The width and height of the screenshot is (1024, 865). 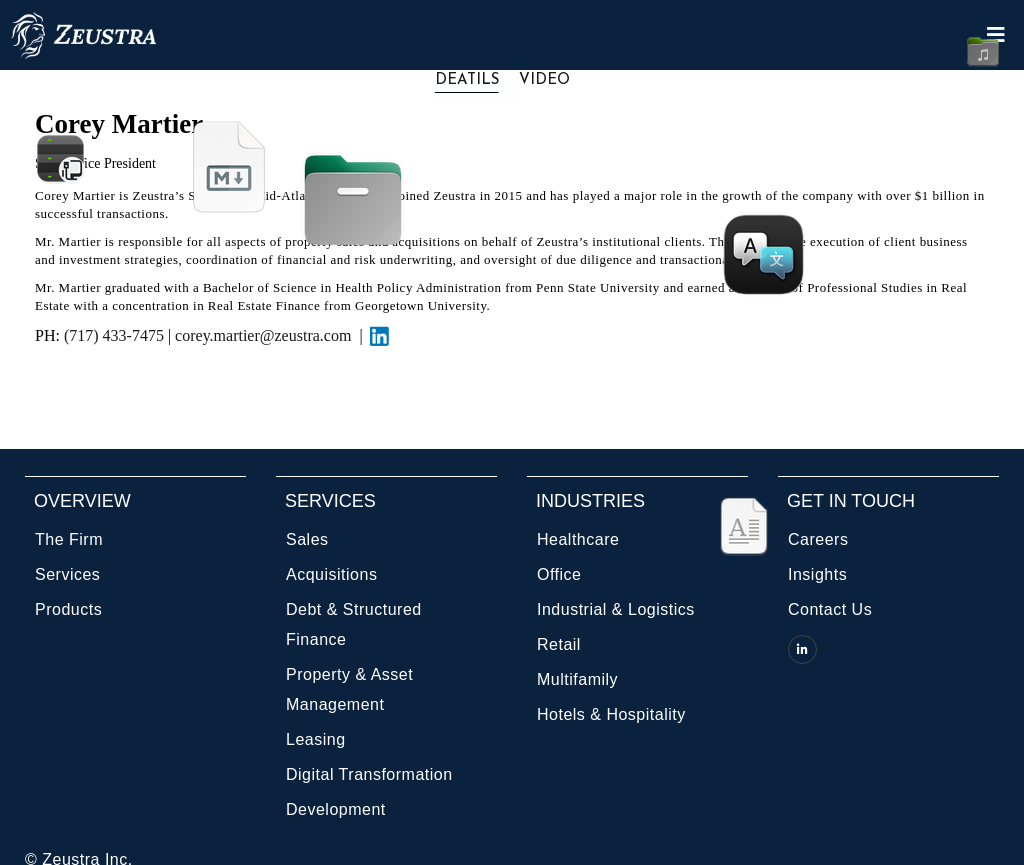 What do you see at coordinates (353, 200) in the screenshot?
I see `open the file manager application` at bounding box center [353, 200].